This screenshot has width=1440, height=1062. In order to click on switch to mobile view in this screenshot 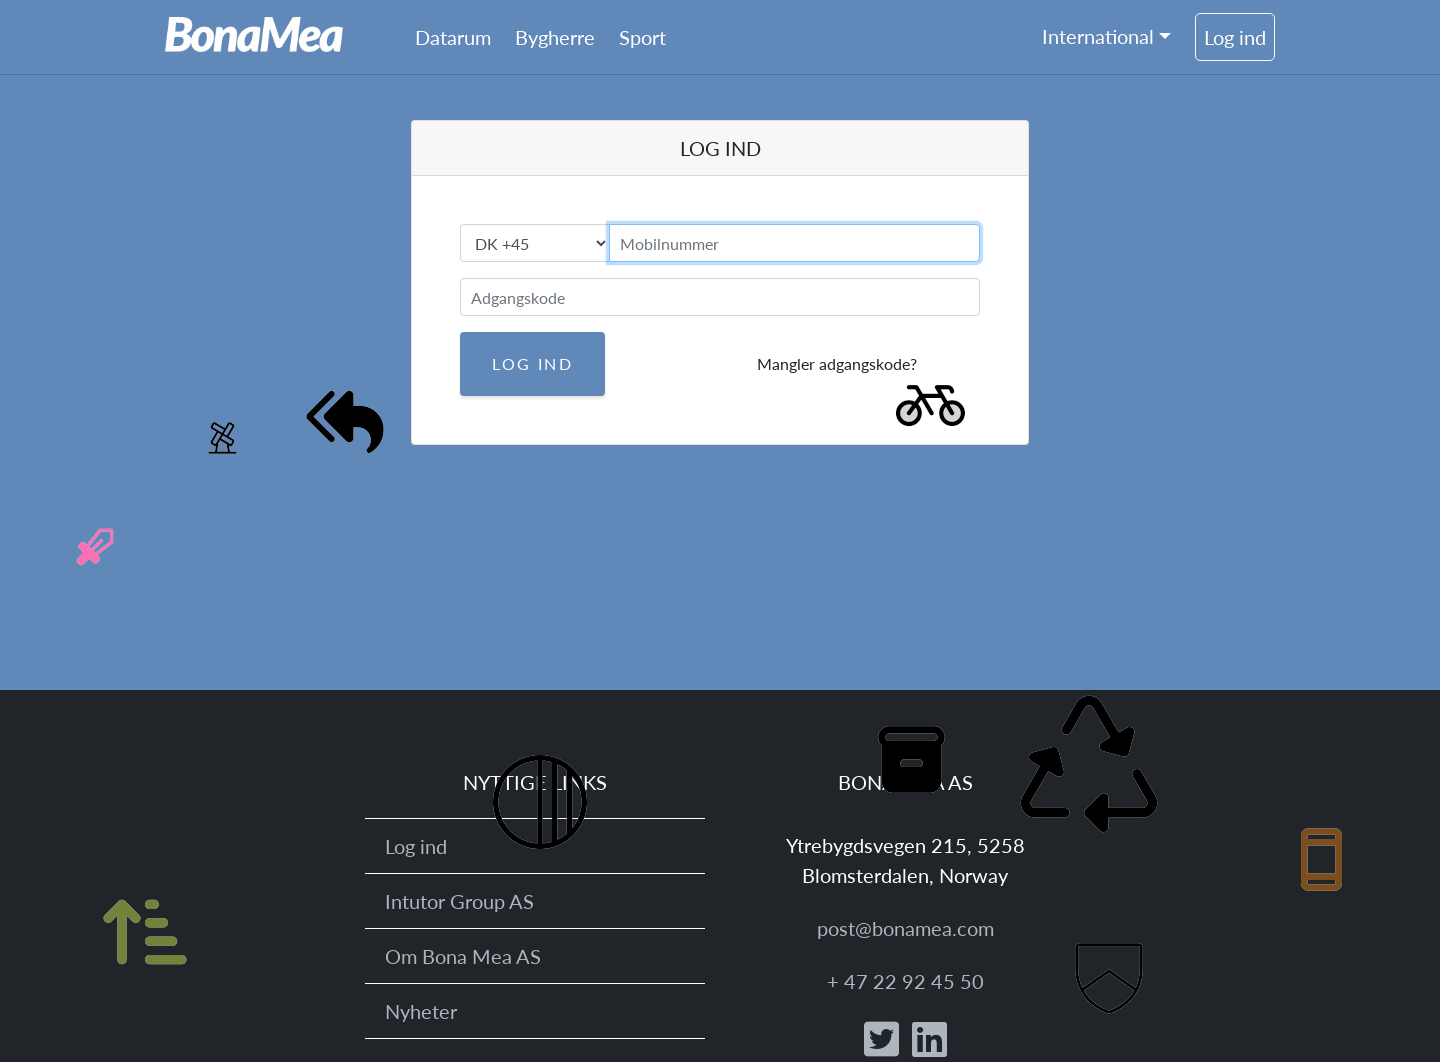, I will do `click(1321, 859)`.